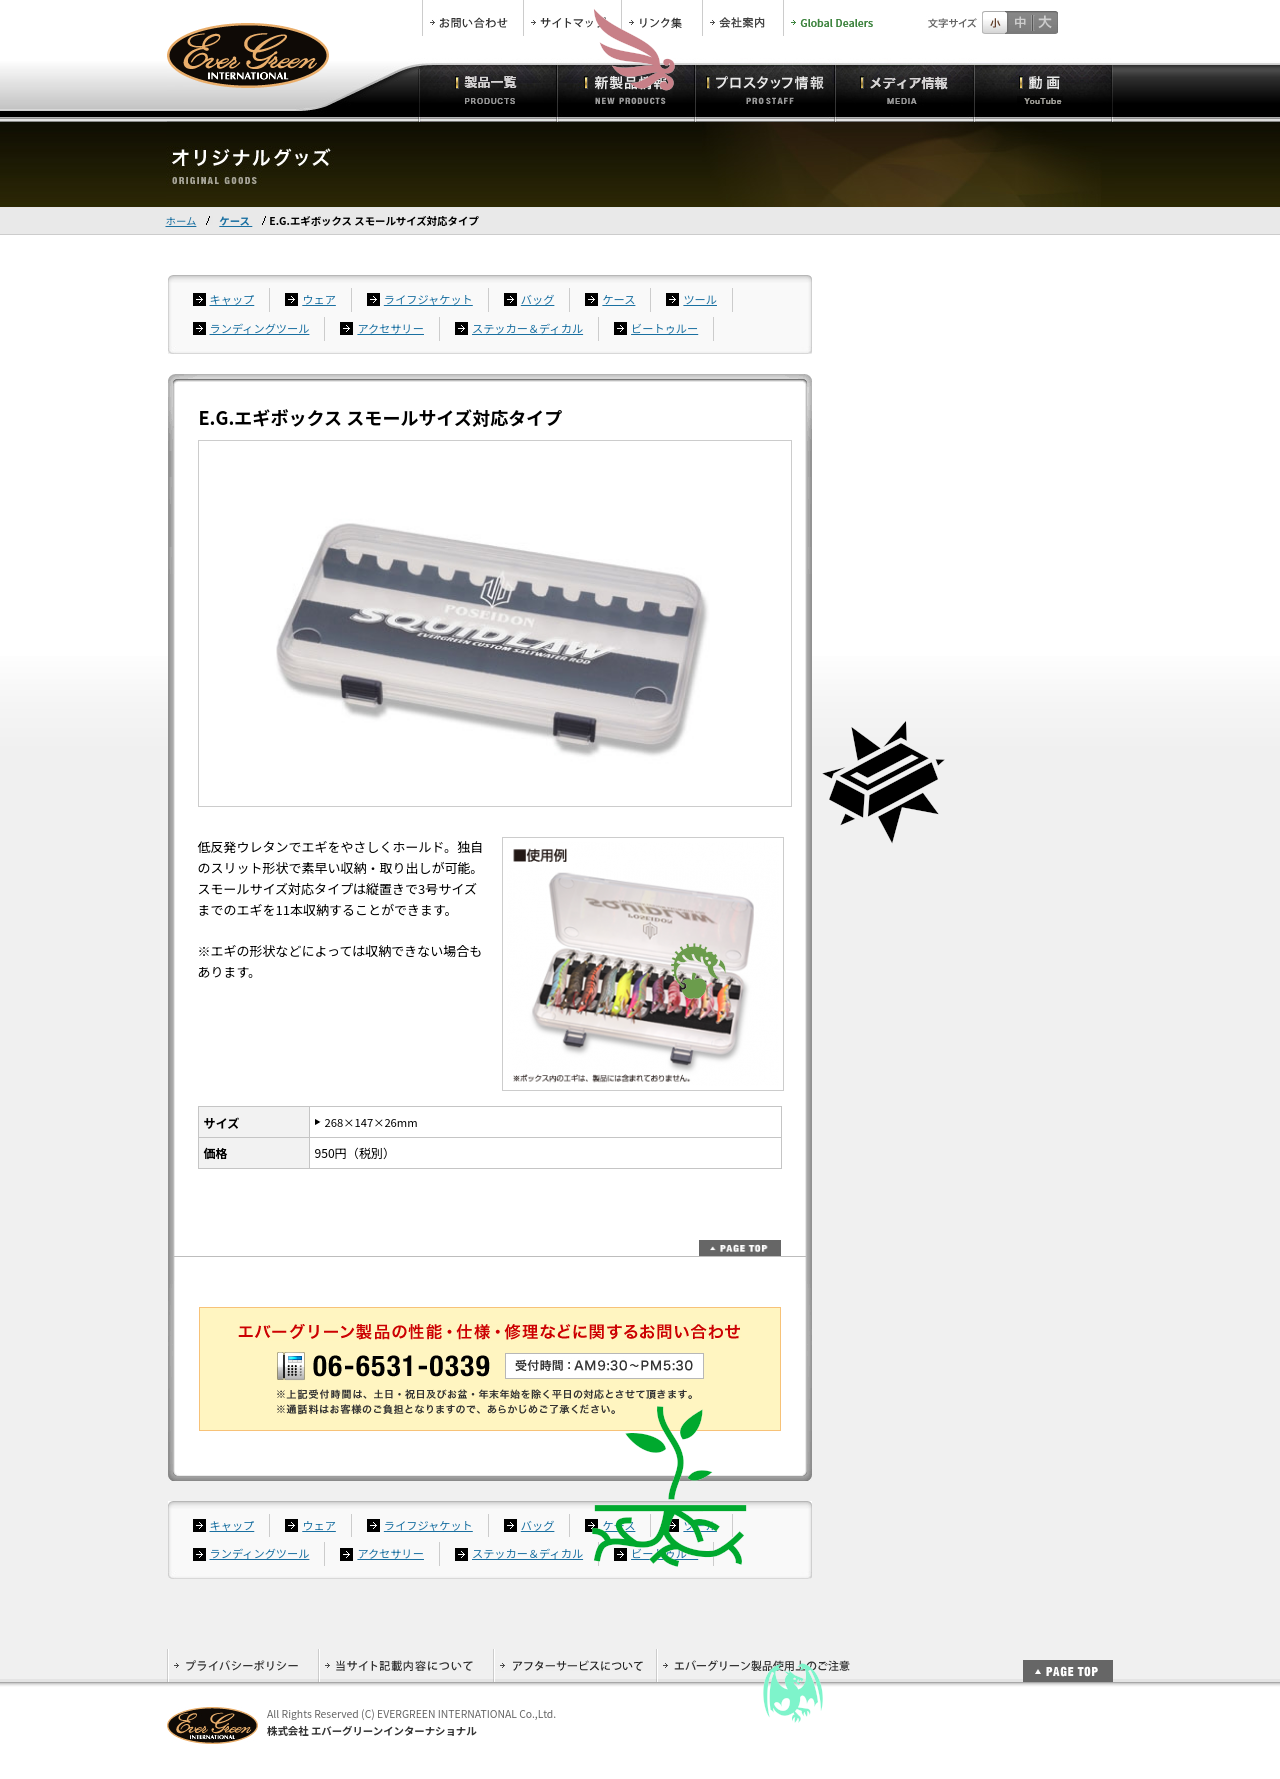 This screenshot has width=1280, height=1779. I want to click on indicates a pest or infestation in a farming/gardening game, so click(698, 971).